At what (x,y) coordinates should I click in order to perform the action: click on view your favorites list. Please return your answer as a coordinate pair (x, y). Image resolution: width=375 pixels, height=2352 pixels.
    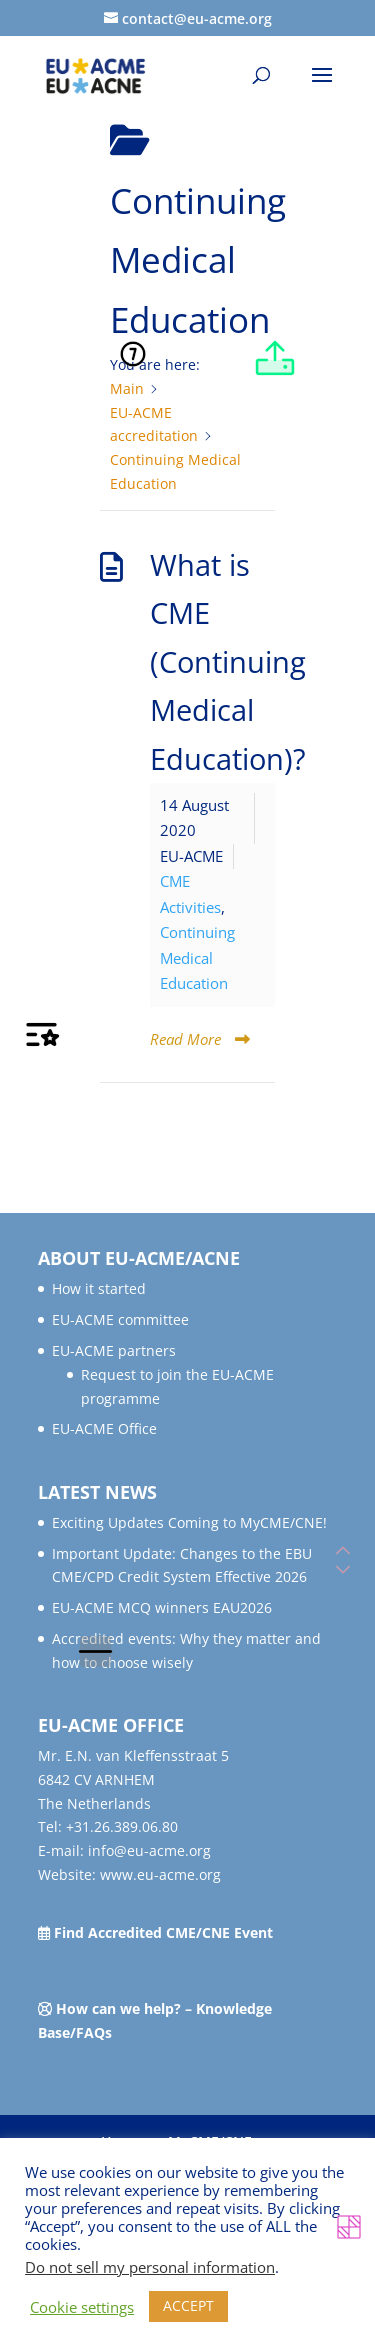
    Looking at the image, I should click on (41, 1034).